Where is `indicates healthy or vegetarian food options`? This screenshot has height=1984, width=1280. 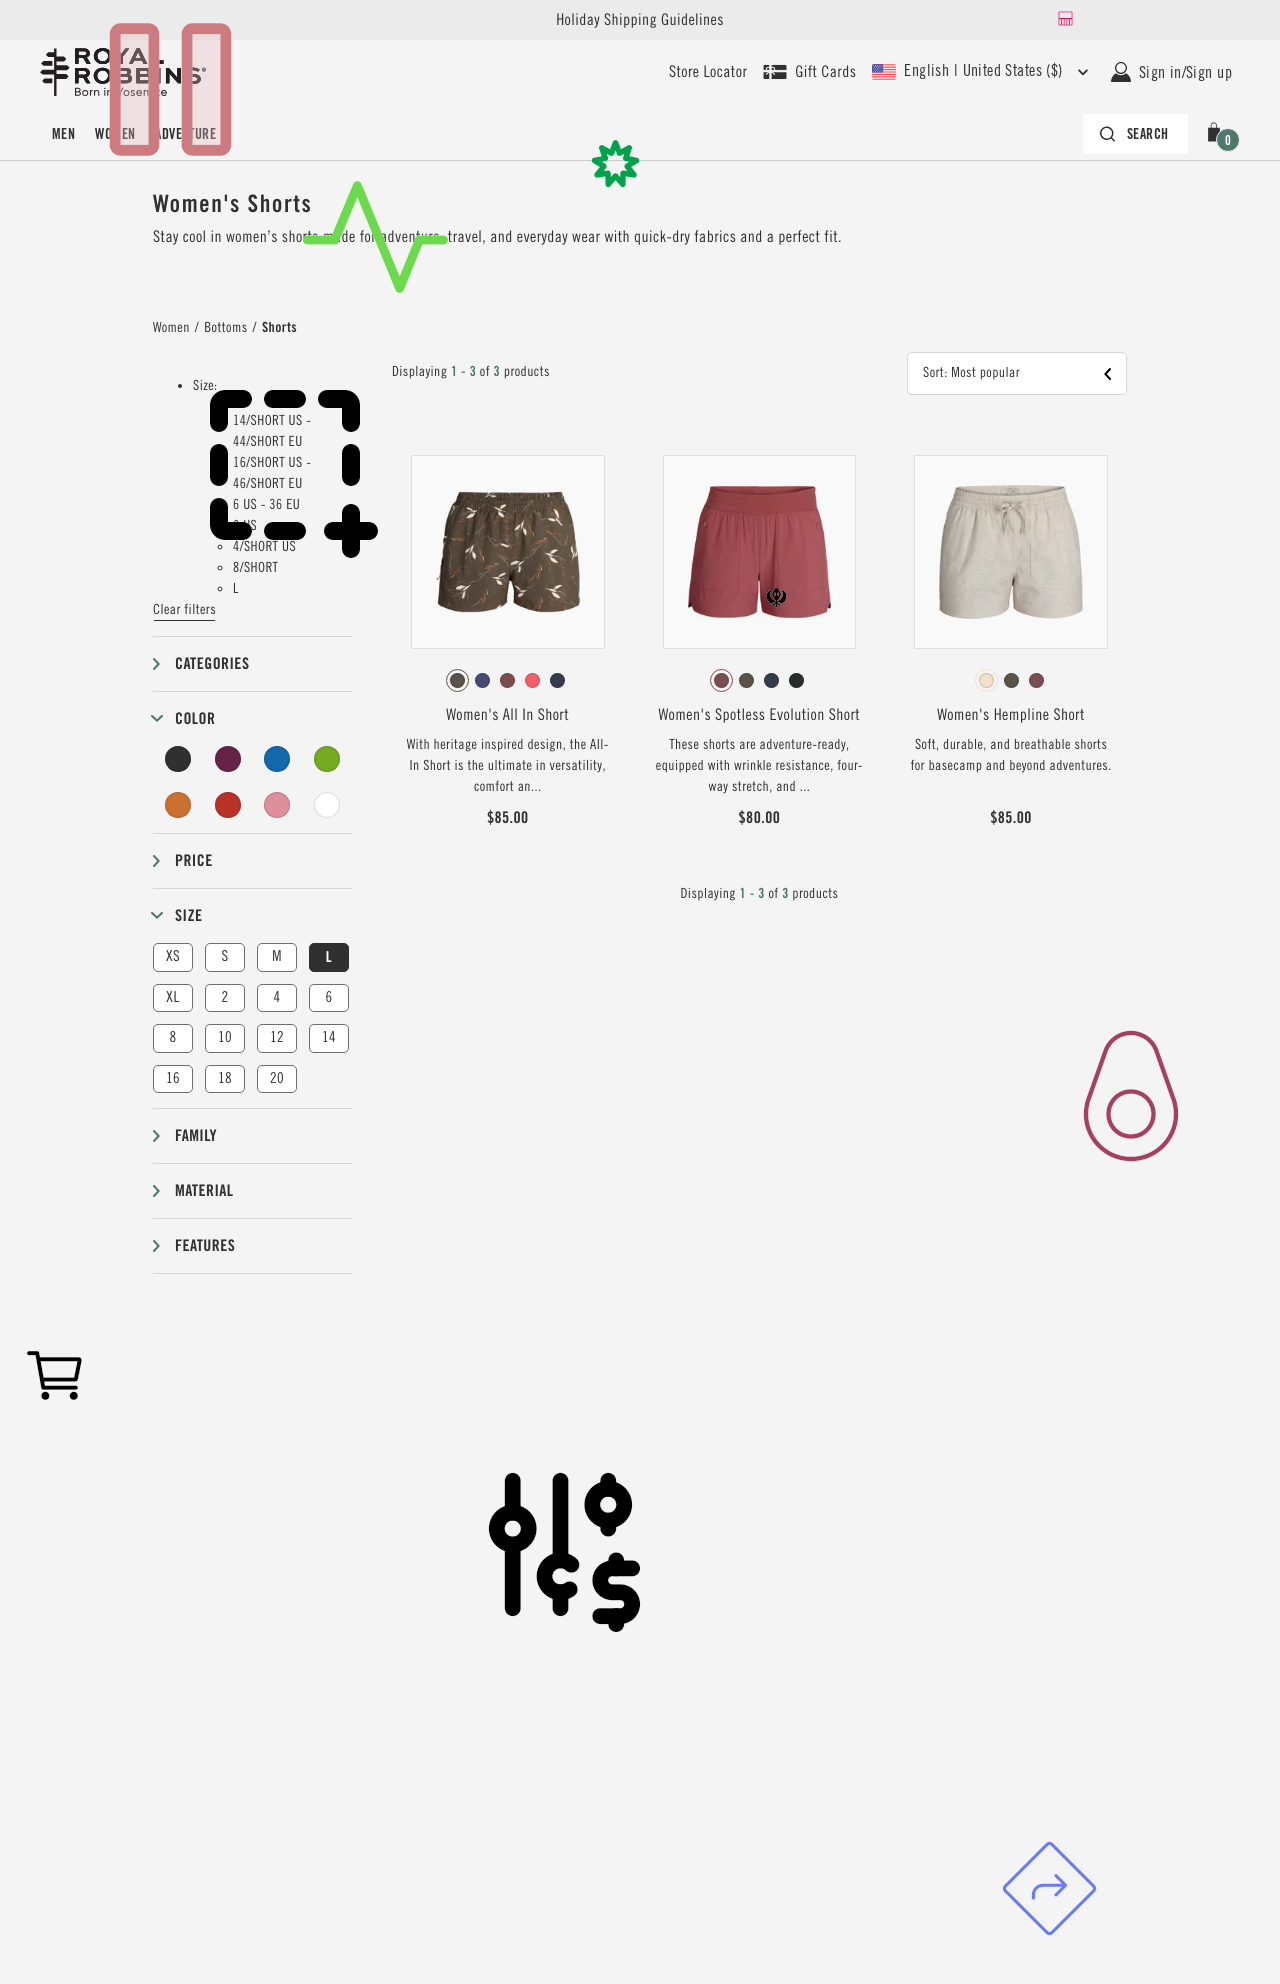 indicates healthy or vegetarian food options is located at coordinates (1131, 1096).